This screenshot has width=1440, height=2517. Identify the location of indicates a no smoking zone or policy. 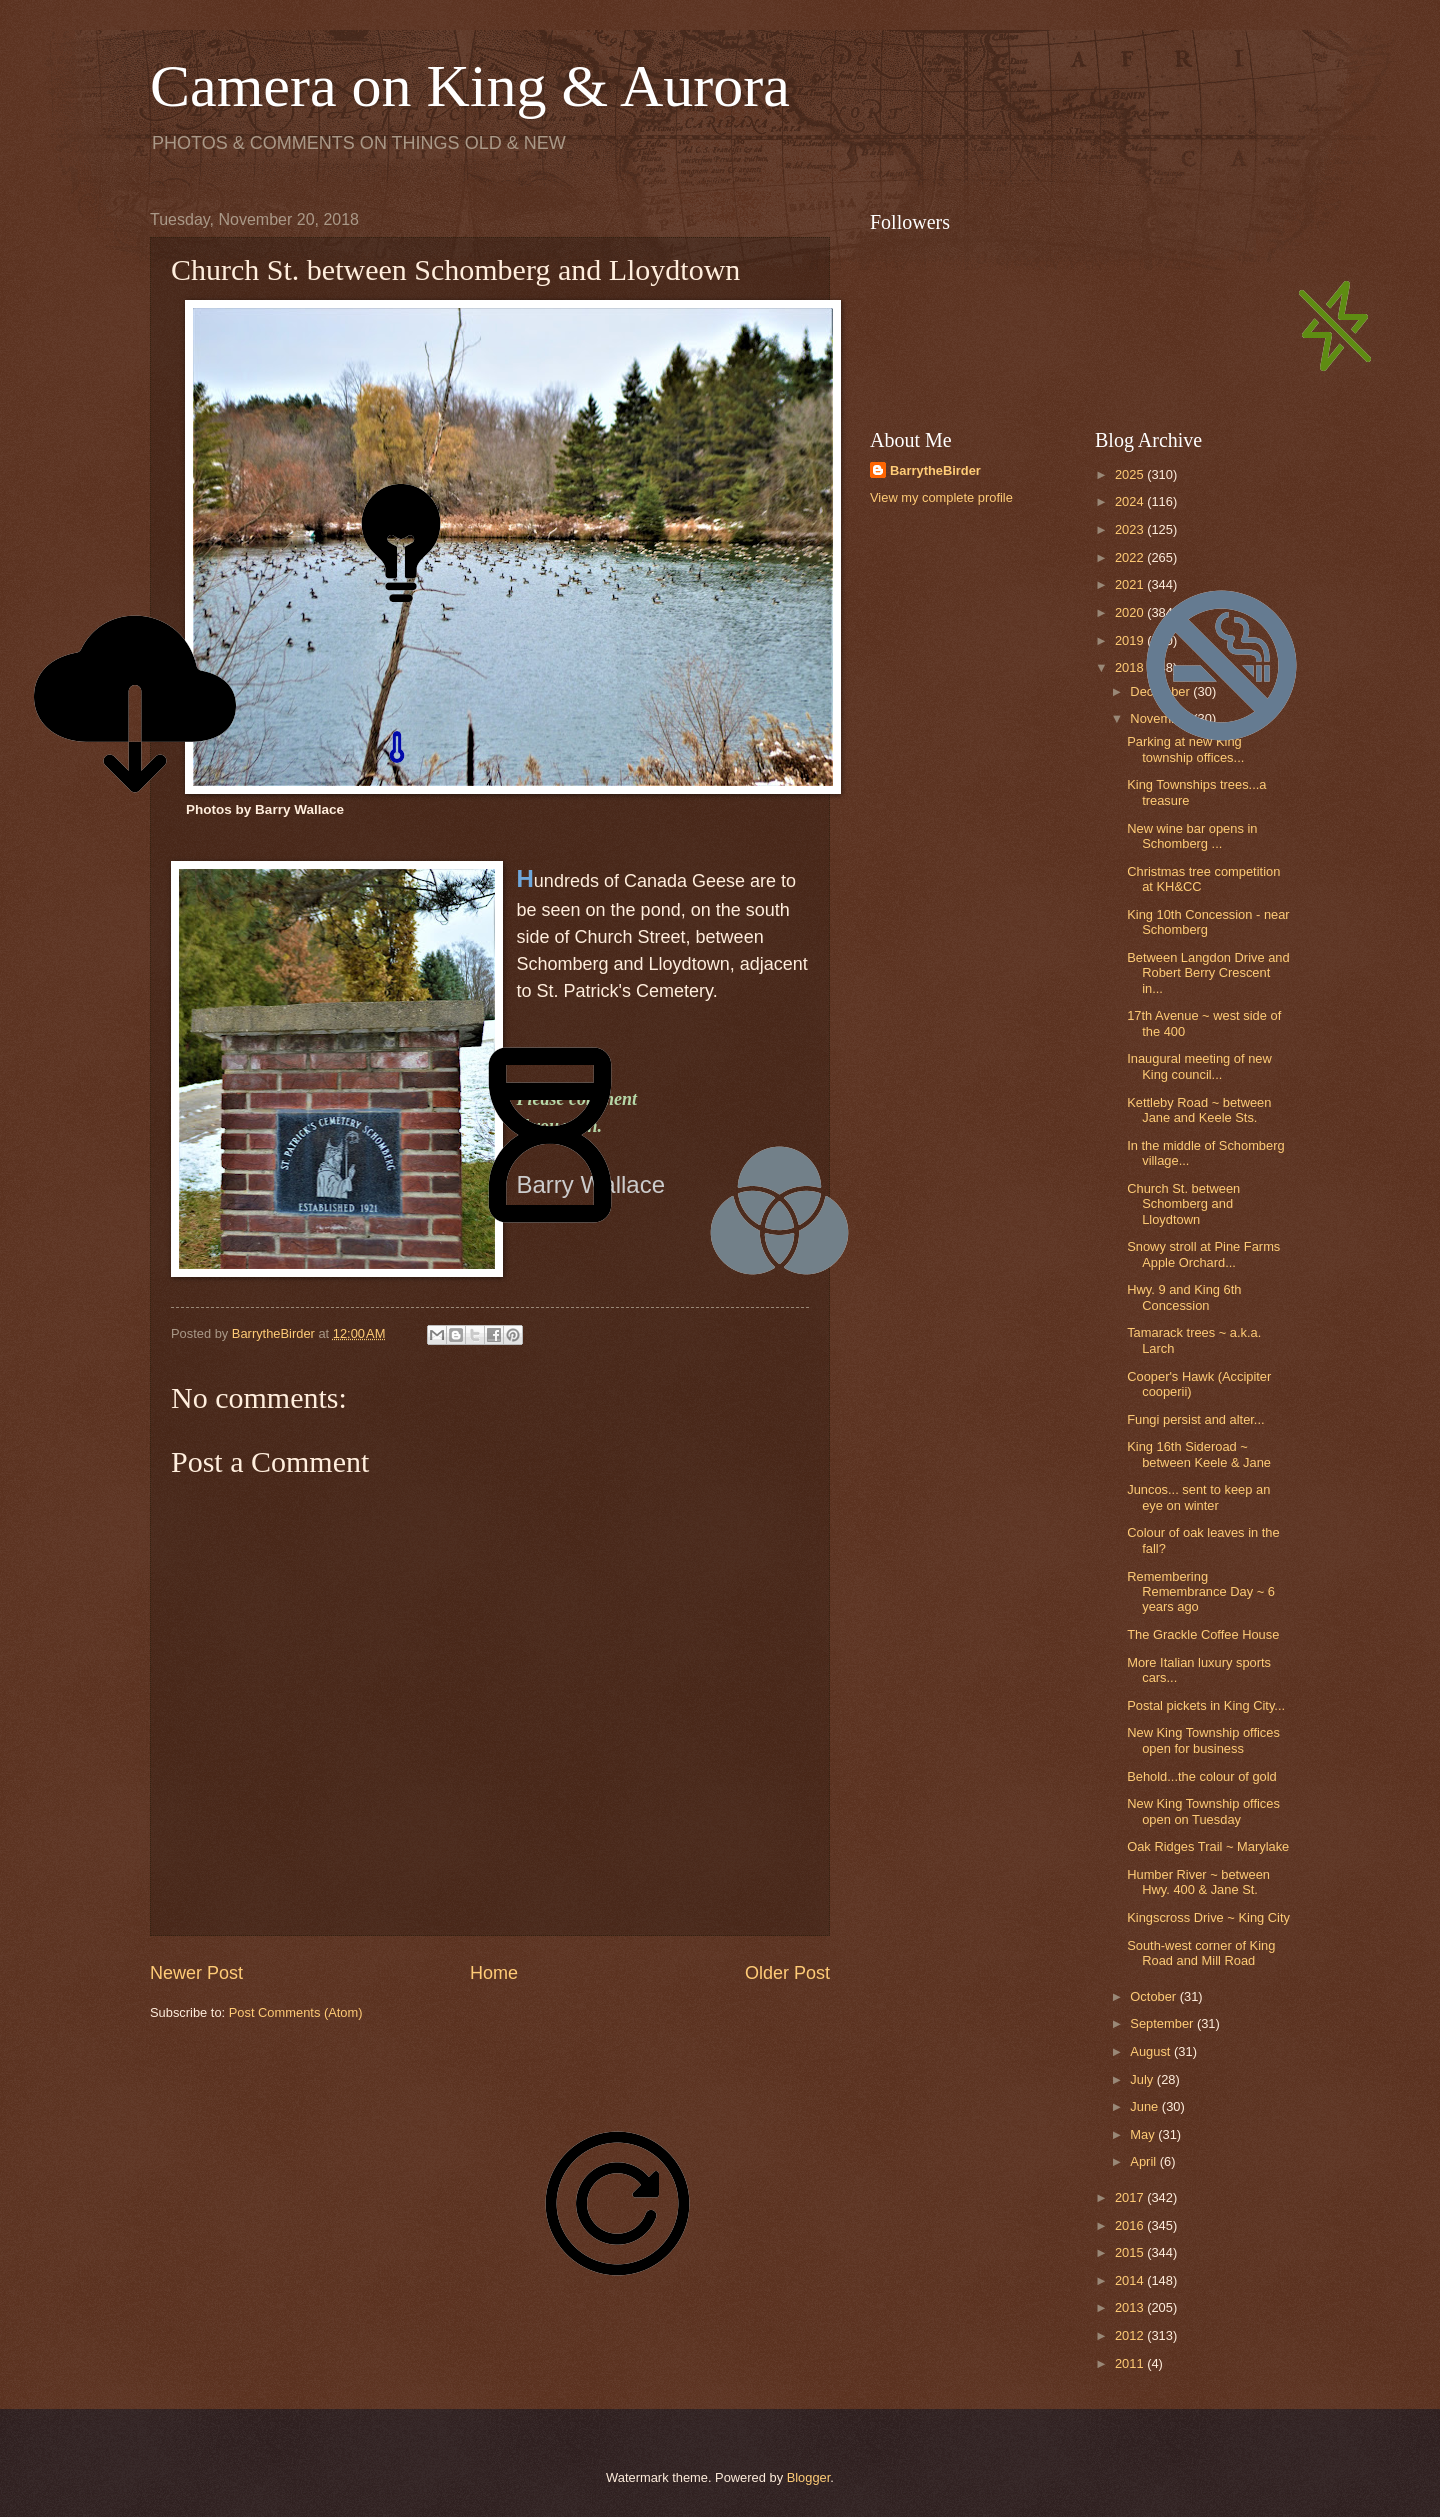
(1221, 665).